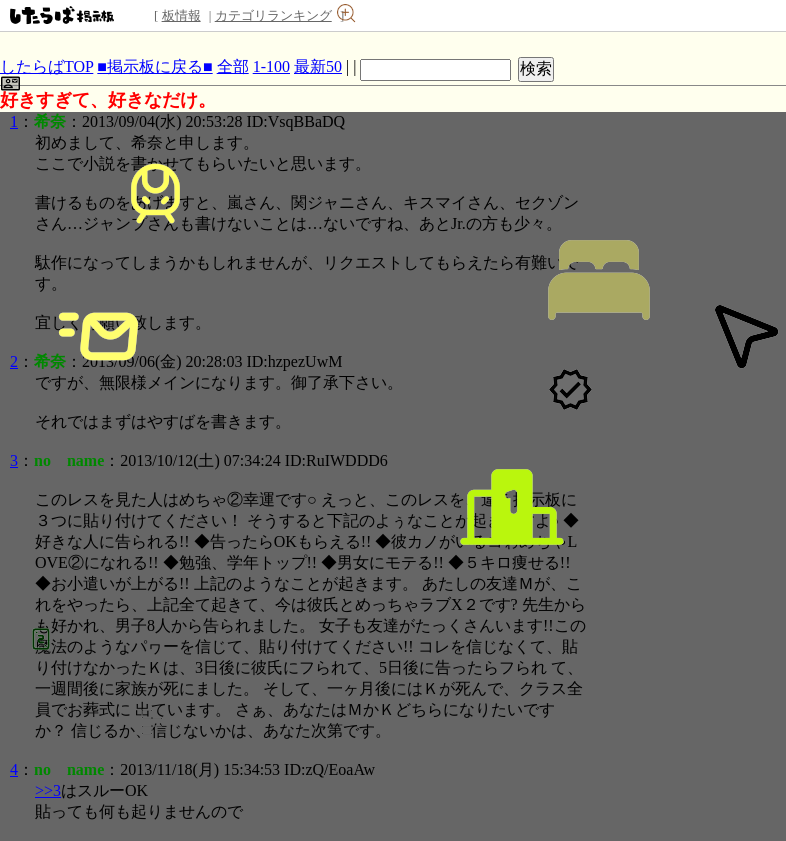  I want to click on open replit coding environment, so click(150, 722).